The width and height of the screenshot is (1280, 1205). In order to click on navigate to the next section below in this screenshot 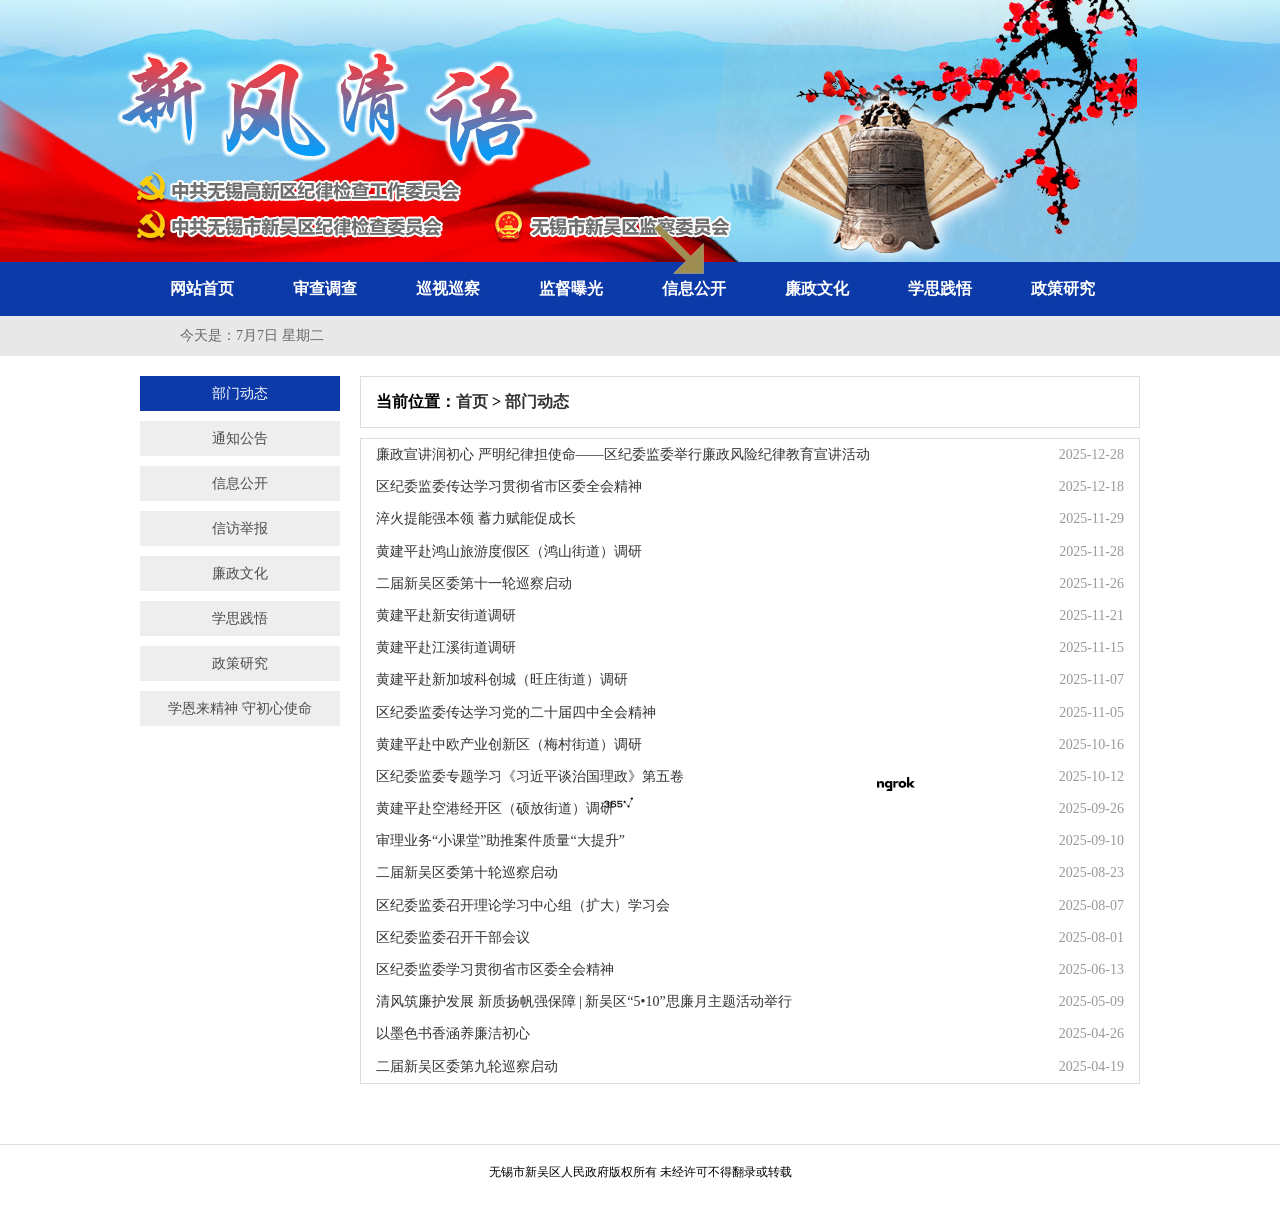, I will do `click(680, 250)`.